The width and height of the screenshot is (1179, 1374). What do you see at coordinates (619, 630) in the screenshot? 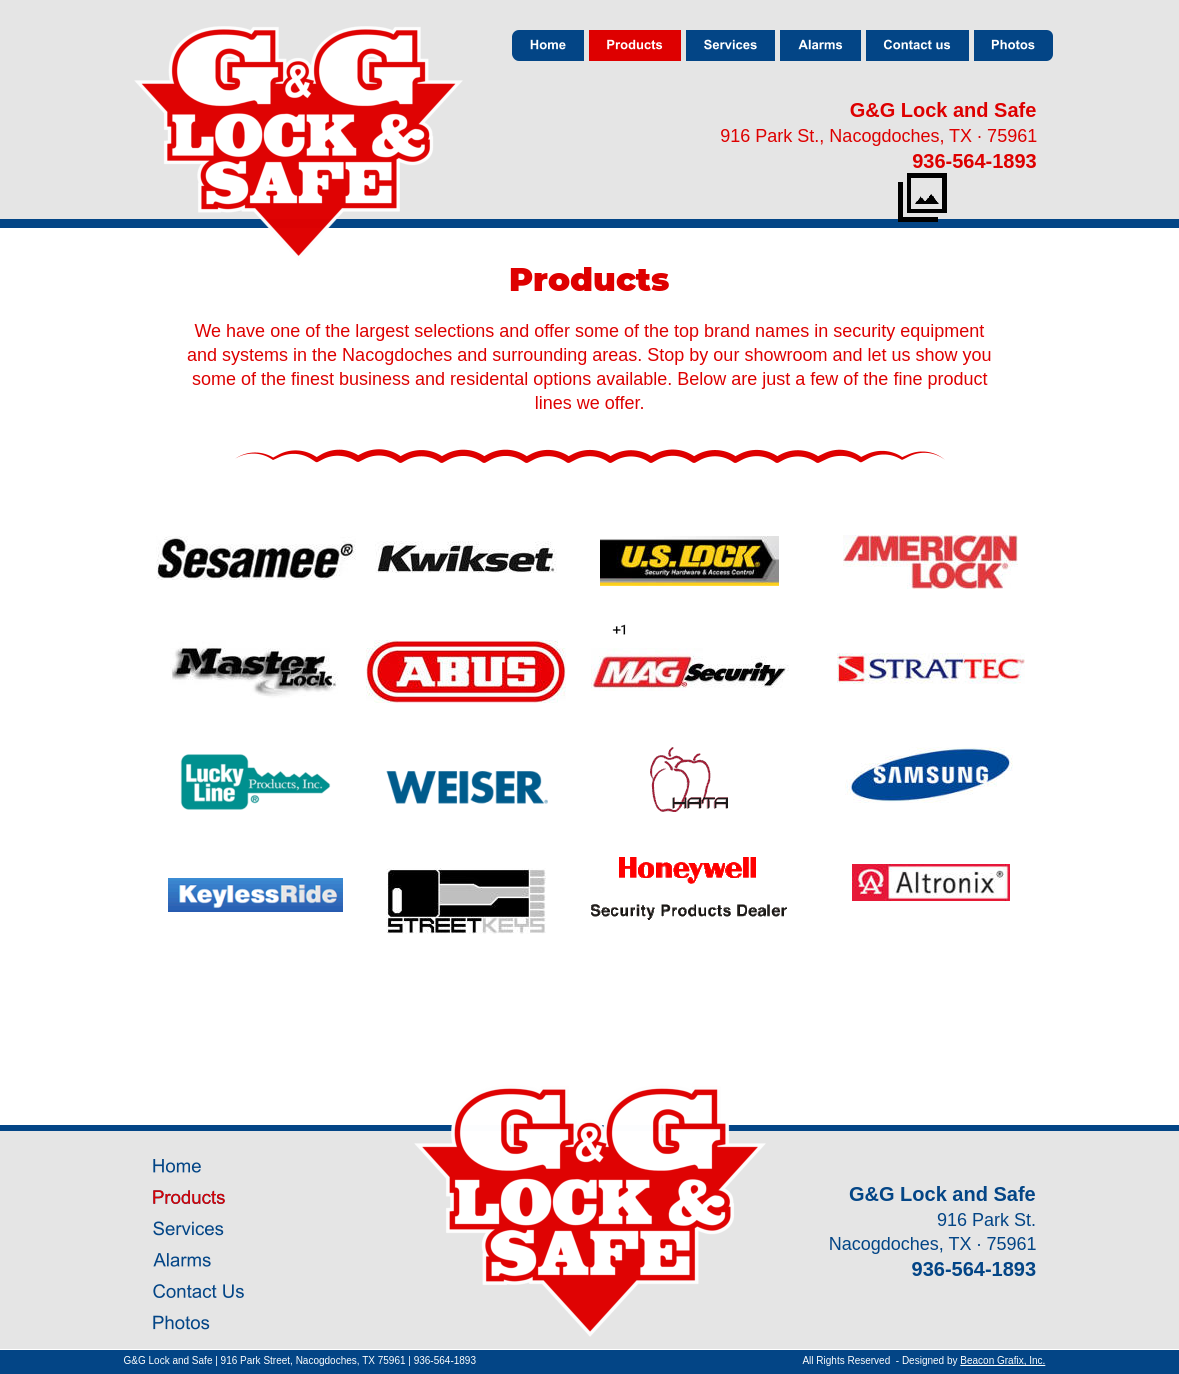
I see `increase exposure by one stop` at bounding box center [619, 630].